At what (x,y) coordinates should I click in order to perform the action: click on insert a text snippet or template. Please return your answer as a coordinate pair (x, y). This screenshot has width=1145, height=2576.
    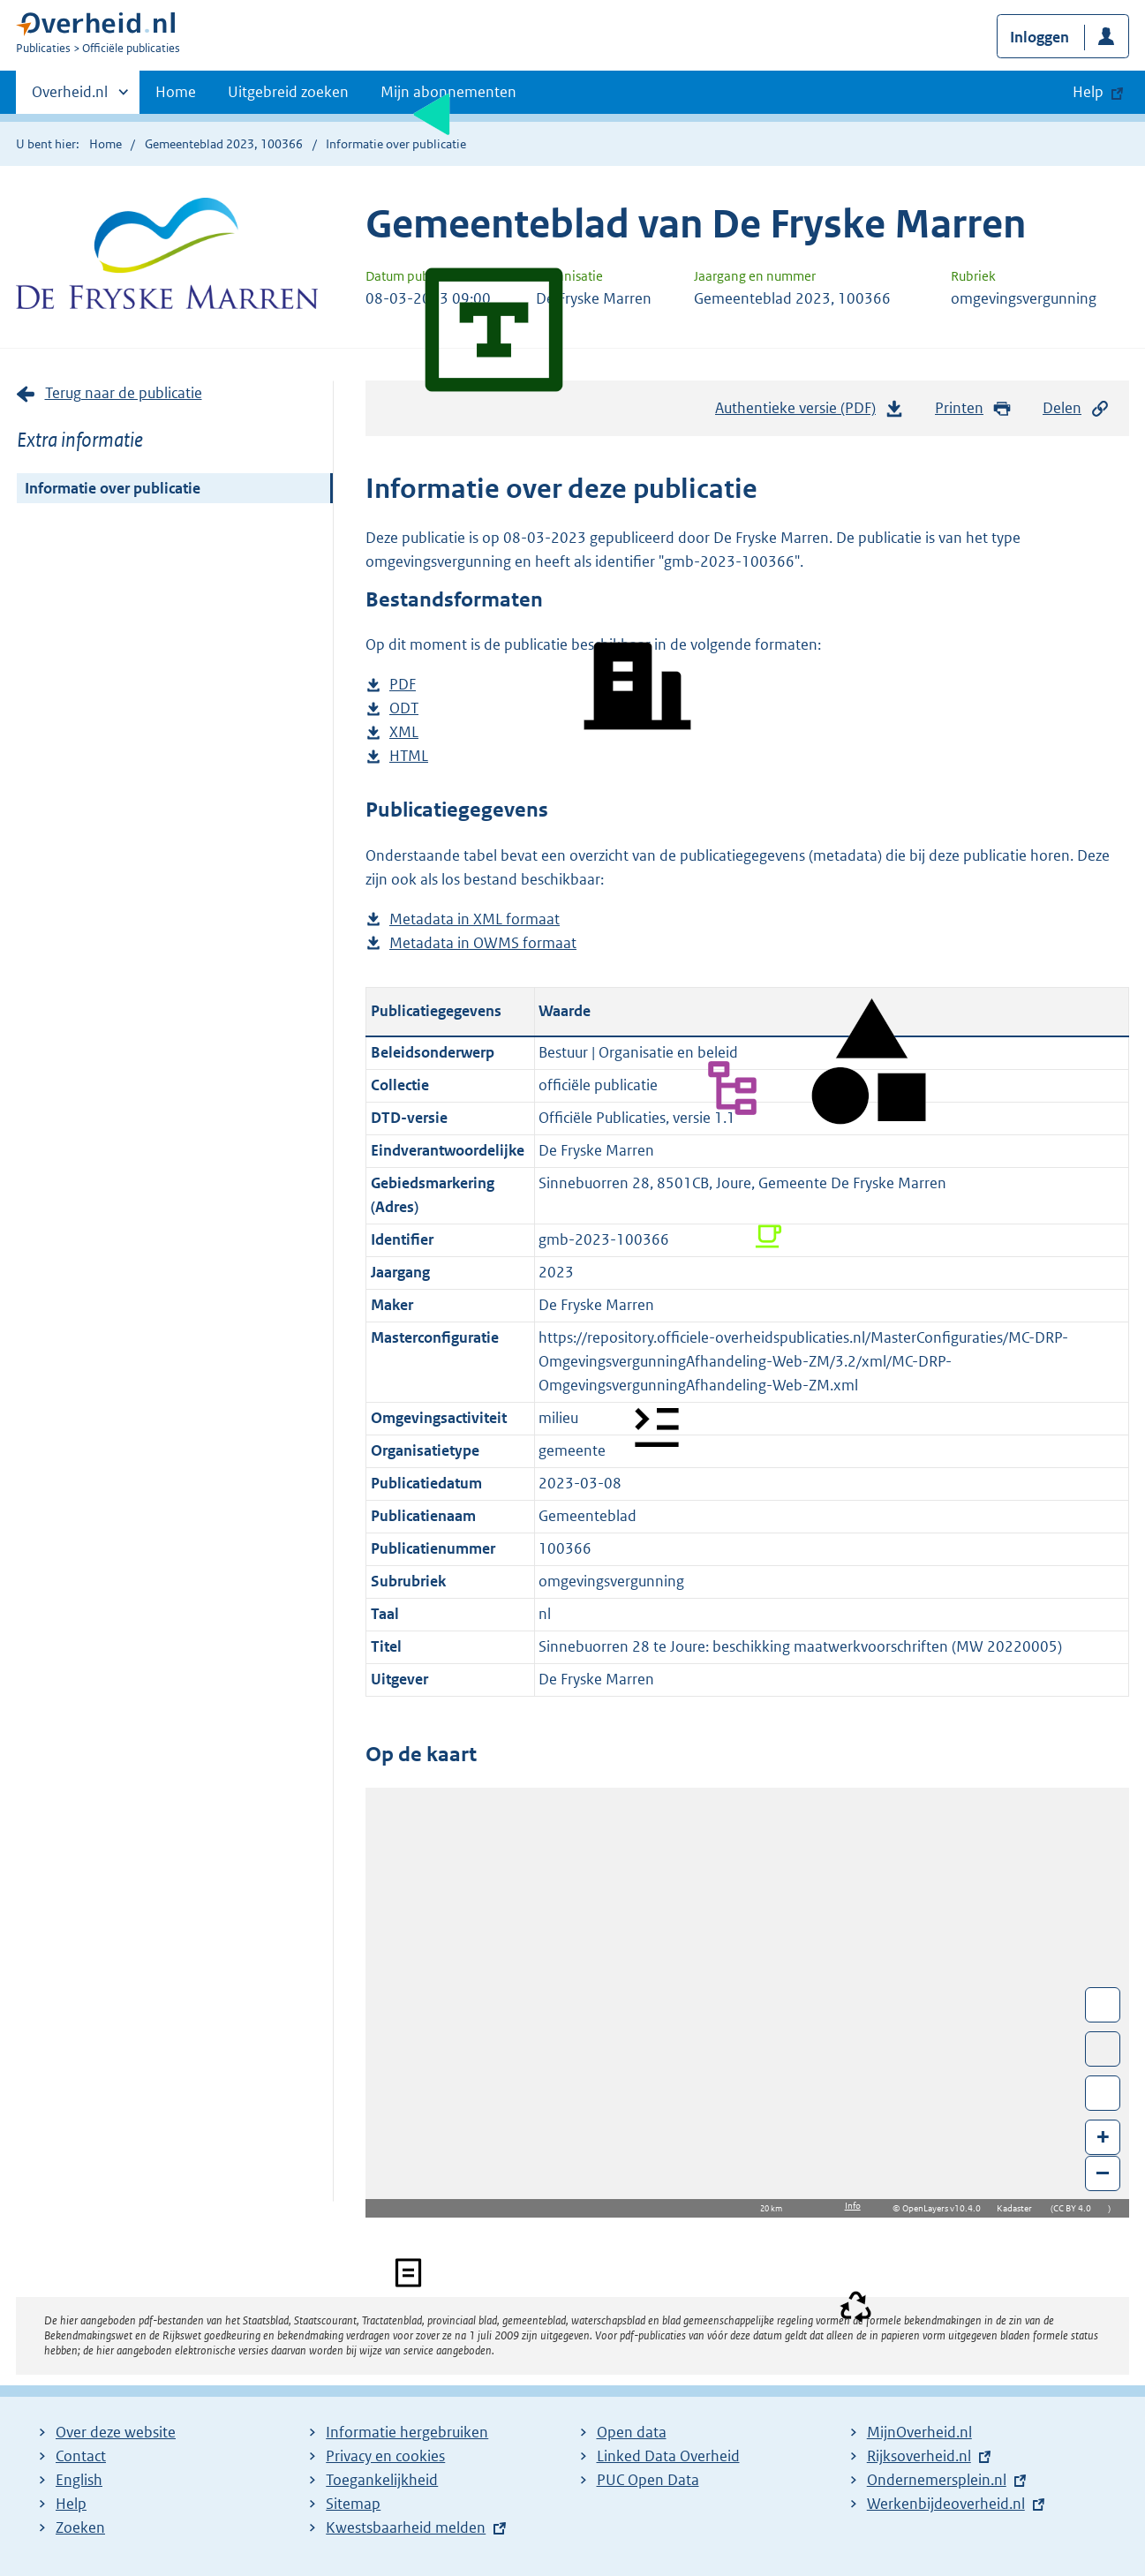
    Looking at the image, I should click on (493, 329).